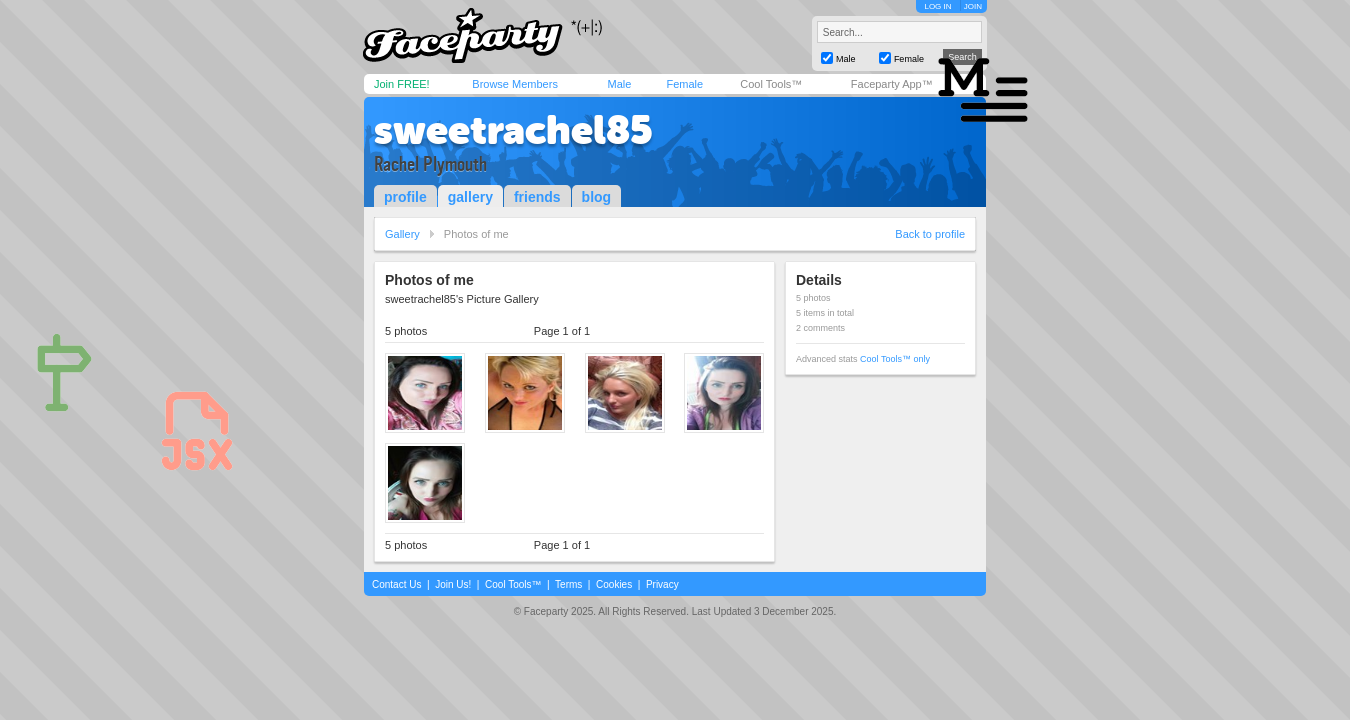 Image resolution: width=1350 pixels, height=720 pixels. Describe the element at coordinates (197, 431) in the screenshot. I see `indicates a JSX file type` at that location.